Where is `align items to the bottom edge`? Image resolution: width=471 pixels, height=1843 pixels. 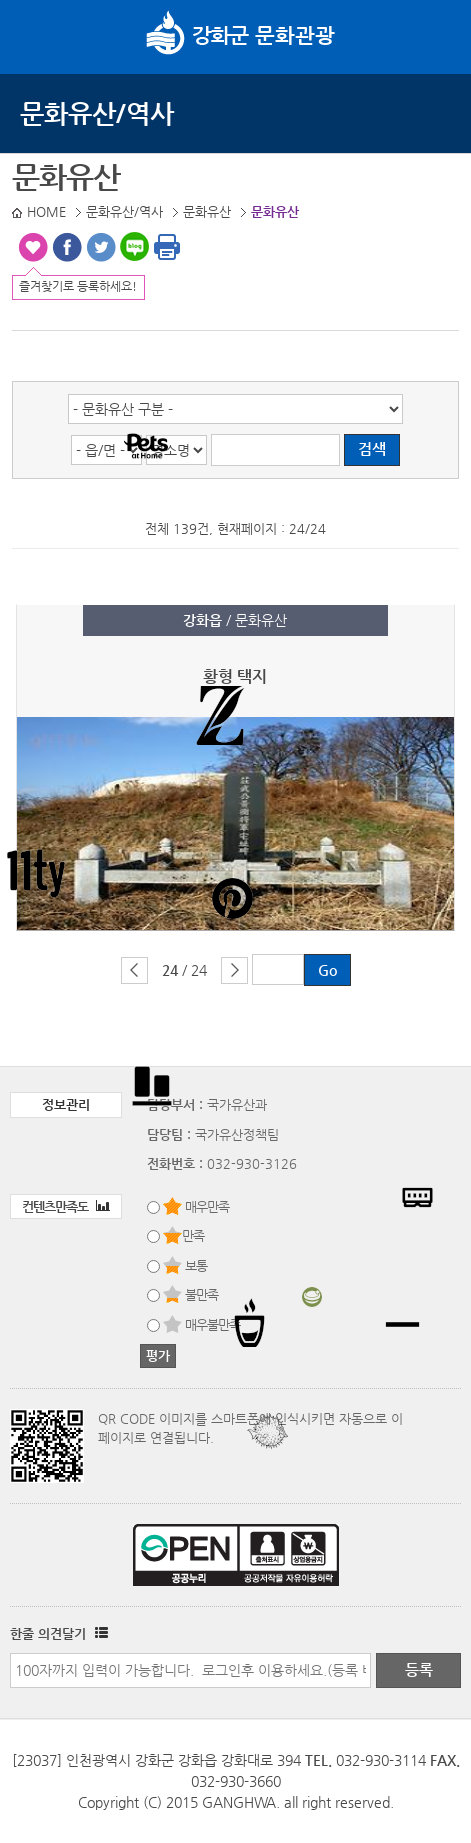 align items to the bottom edge is located at coordinates (152, 1086).